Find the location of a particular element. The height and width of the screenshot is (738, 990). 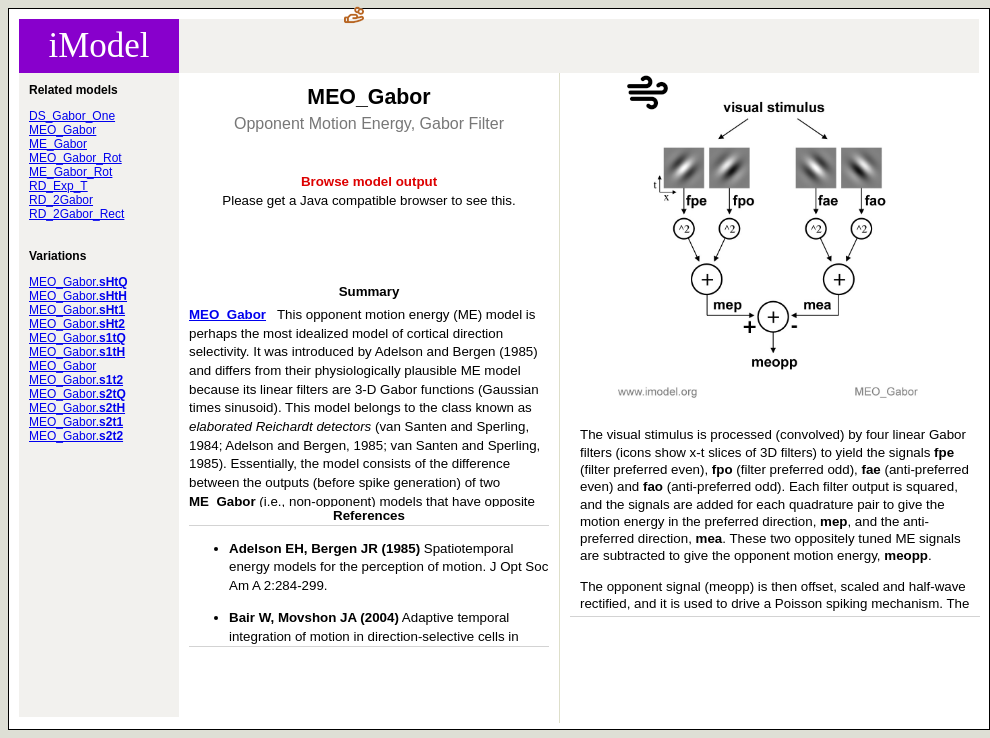

make a payment or donation is located at coordinates (354, 15).